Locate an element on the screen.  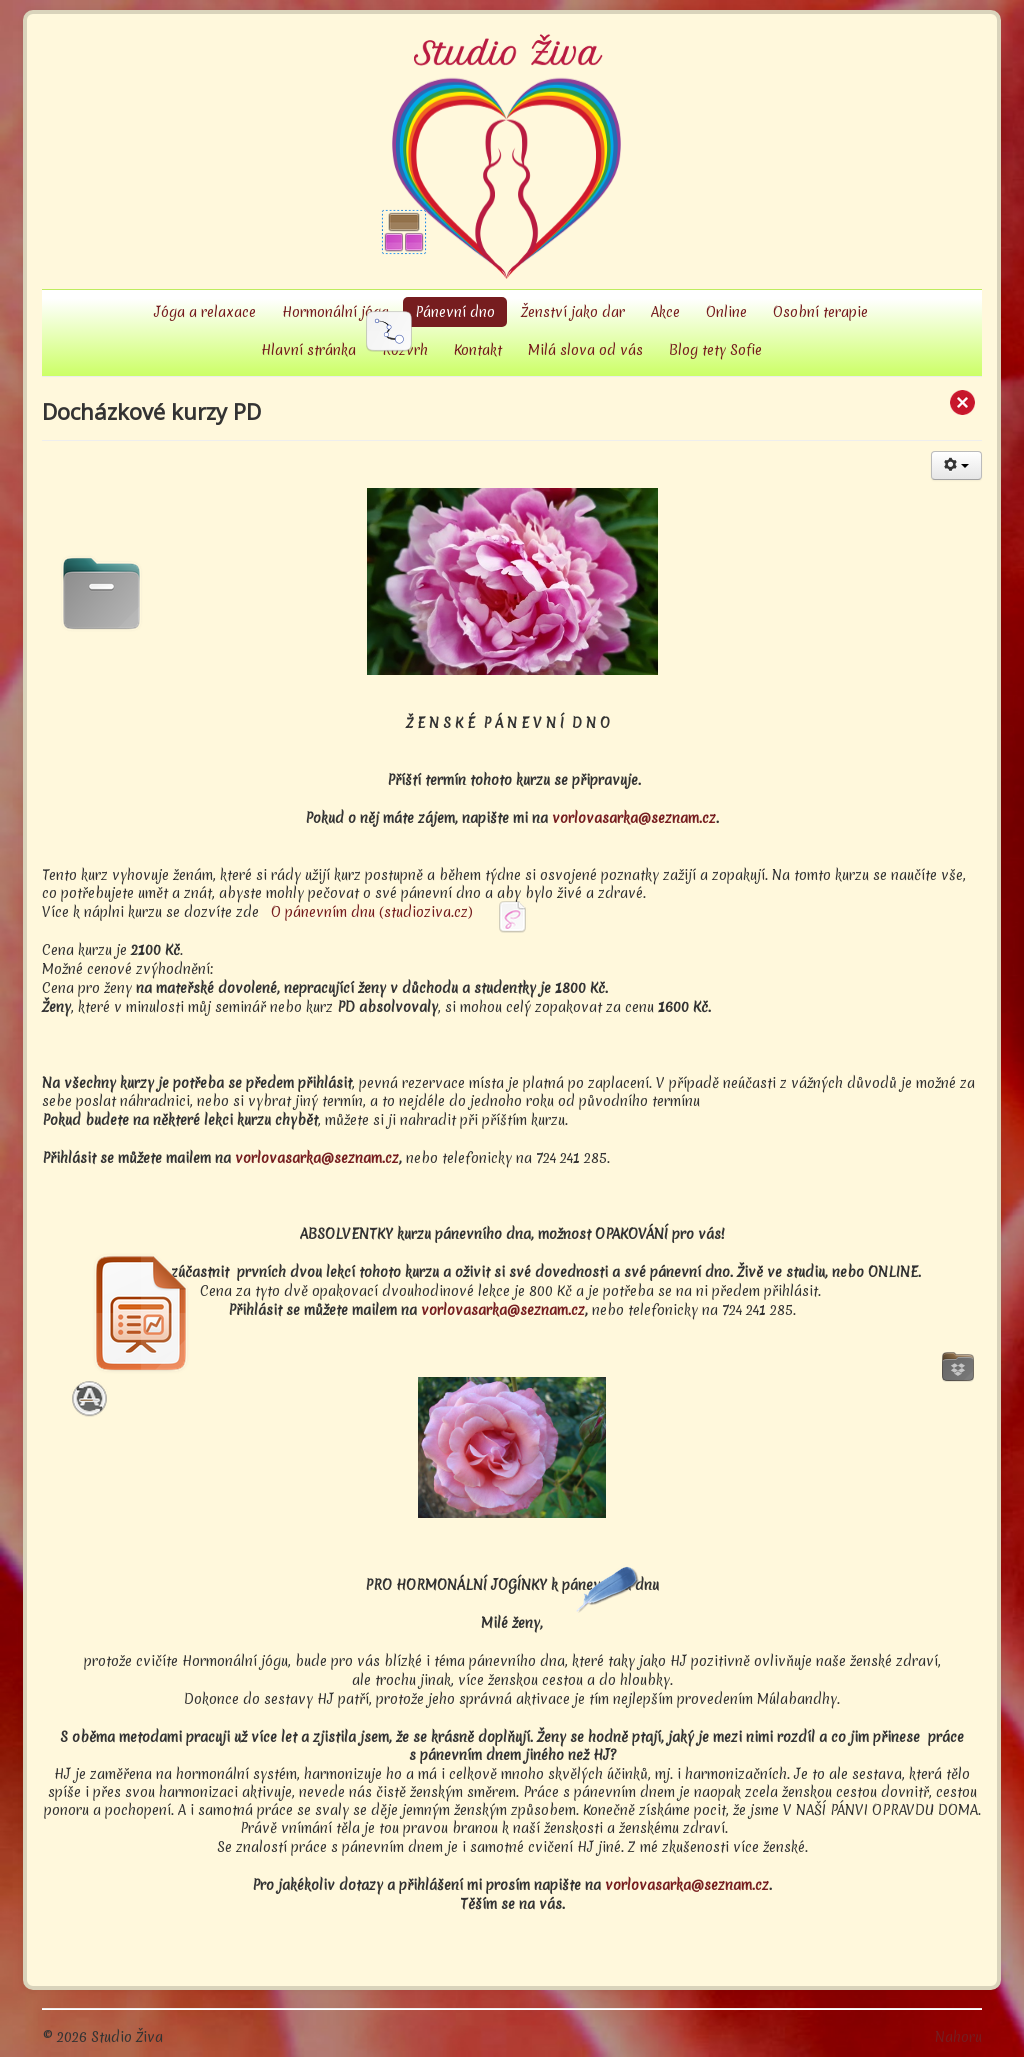
open the file manager application is located at coordinates (101, 593).